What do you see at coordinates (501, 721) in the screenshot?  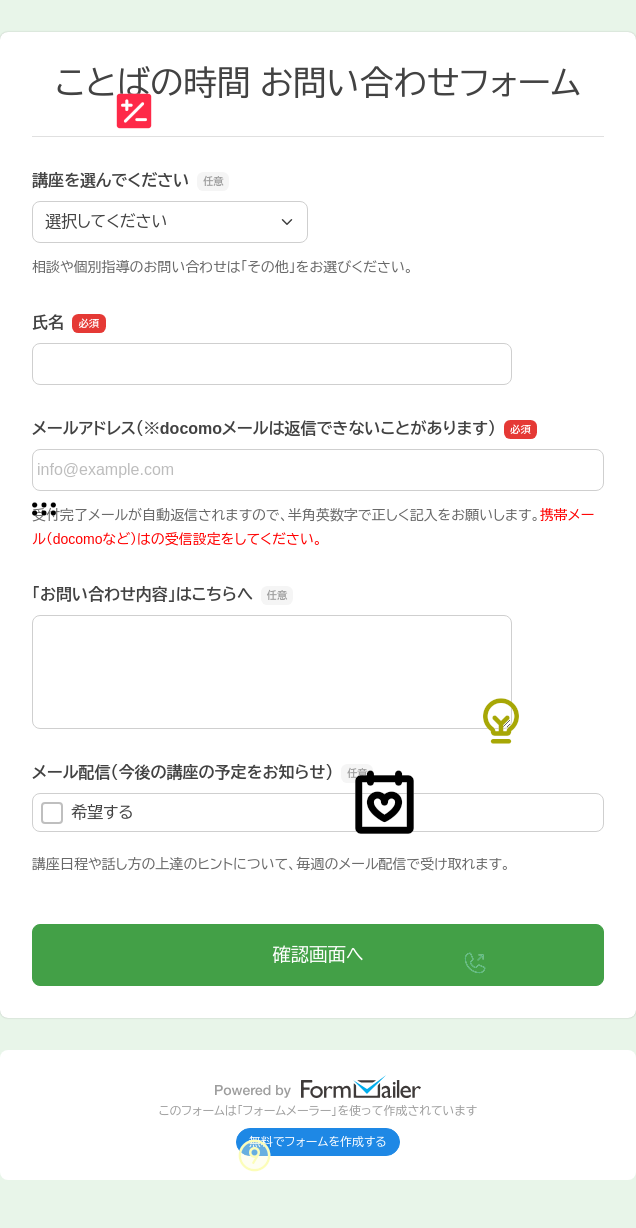 I see `access tips or helpful suggestions` at bounding box center [501, 721].